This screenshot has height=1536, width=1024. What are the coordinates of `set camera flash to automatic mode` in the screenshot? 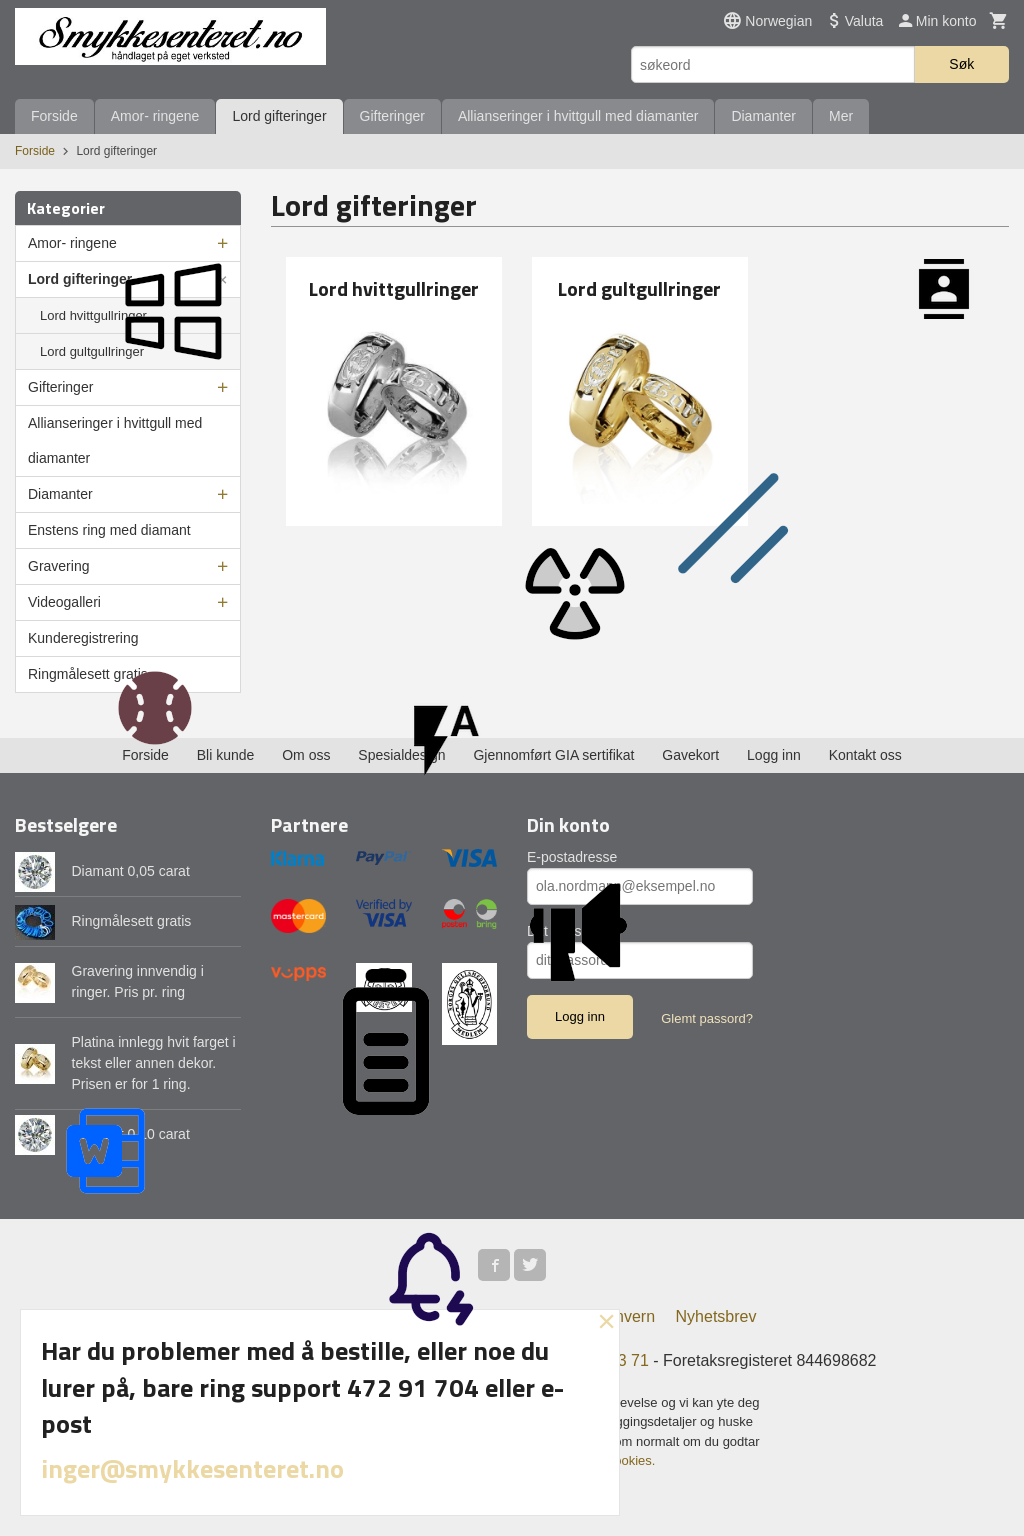 It's located at (444, 739).